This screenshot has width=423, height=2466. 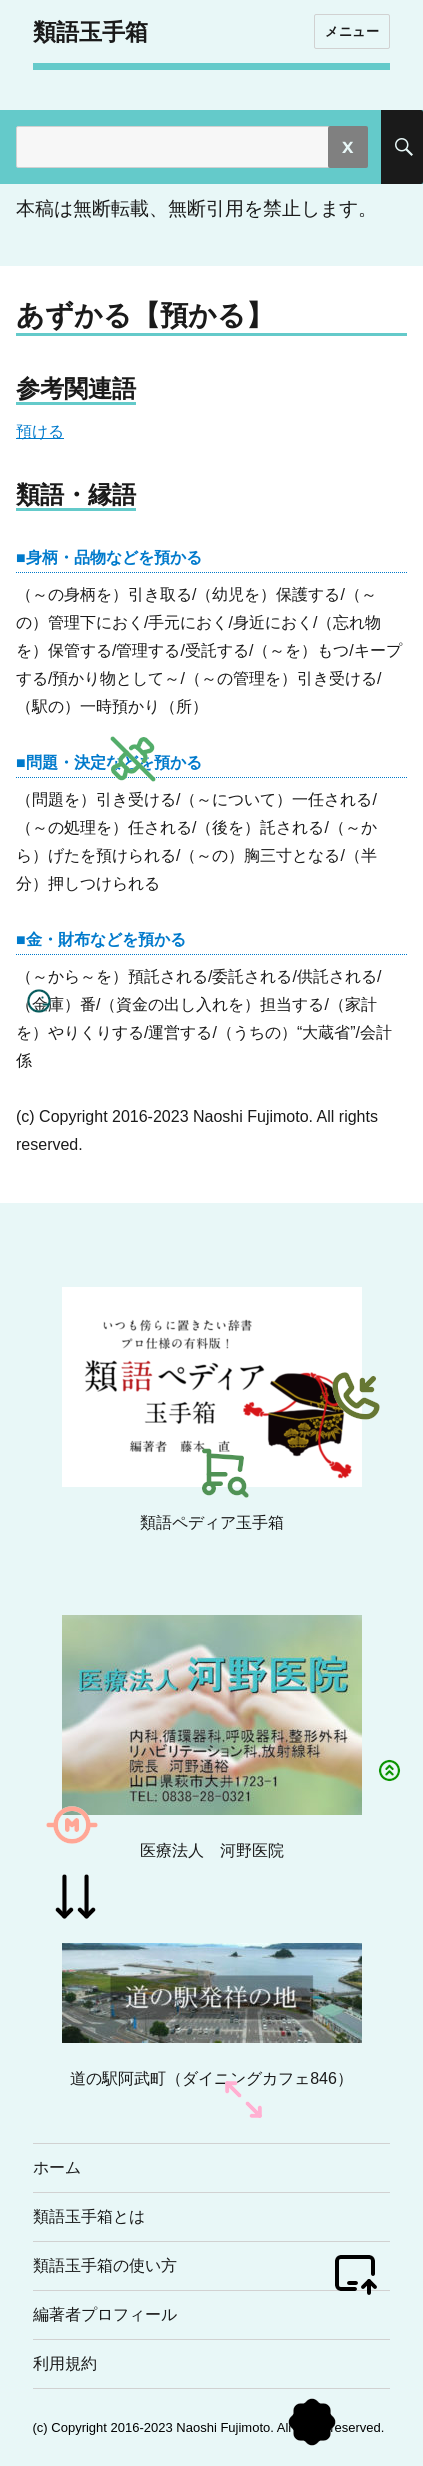 What do you see at coordinates (223, 1472) in the screenshot?
I see `search within your shopping cart` at bounding box center [223, 1472].